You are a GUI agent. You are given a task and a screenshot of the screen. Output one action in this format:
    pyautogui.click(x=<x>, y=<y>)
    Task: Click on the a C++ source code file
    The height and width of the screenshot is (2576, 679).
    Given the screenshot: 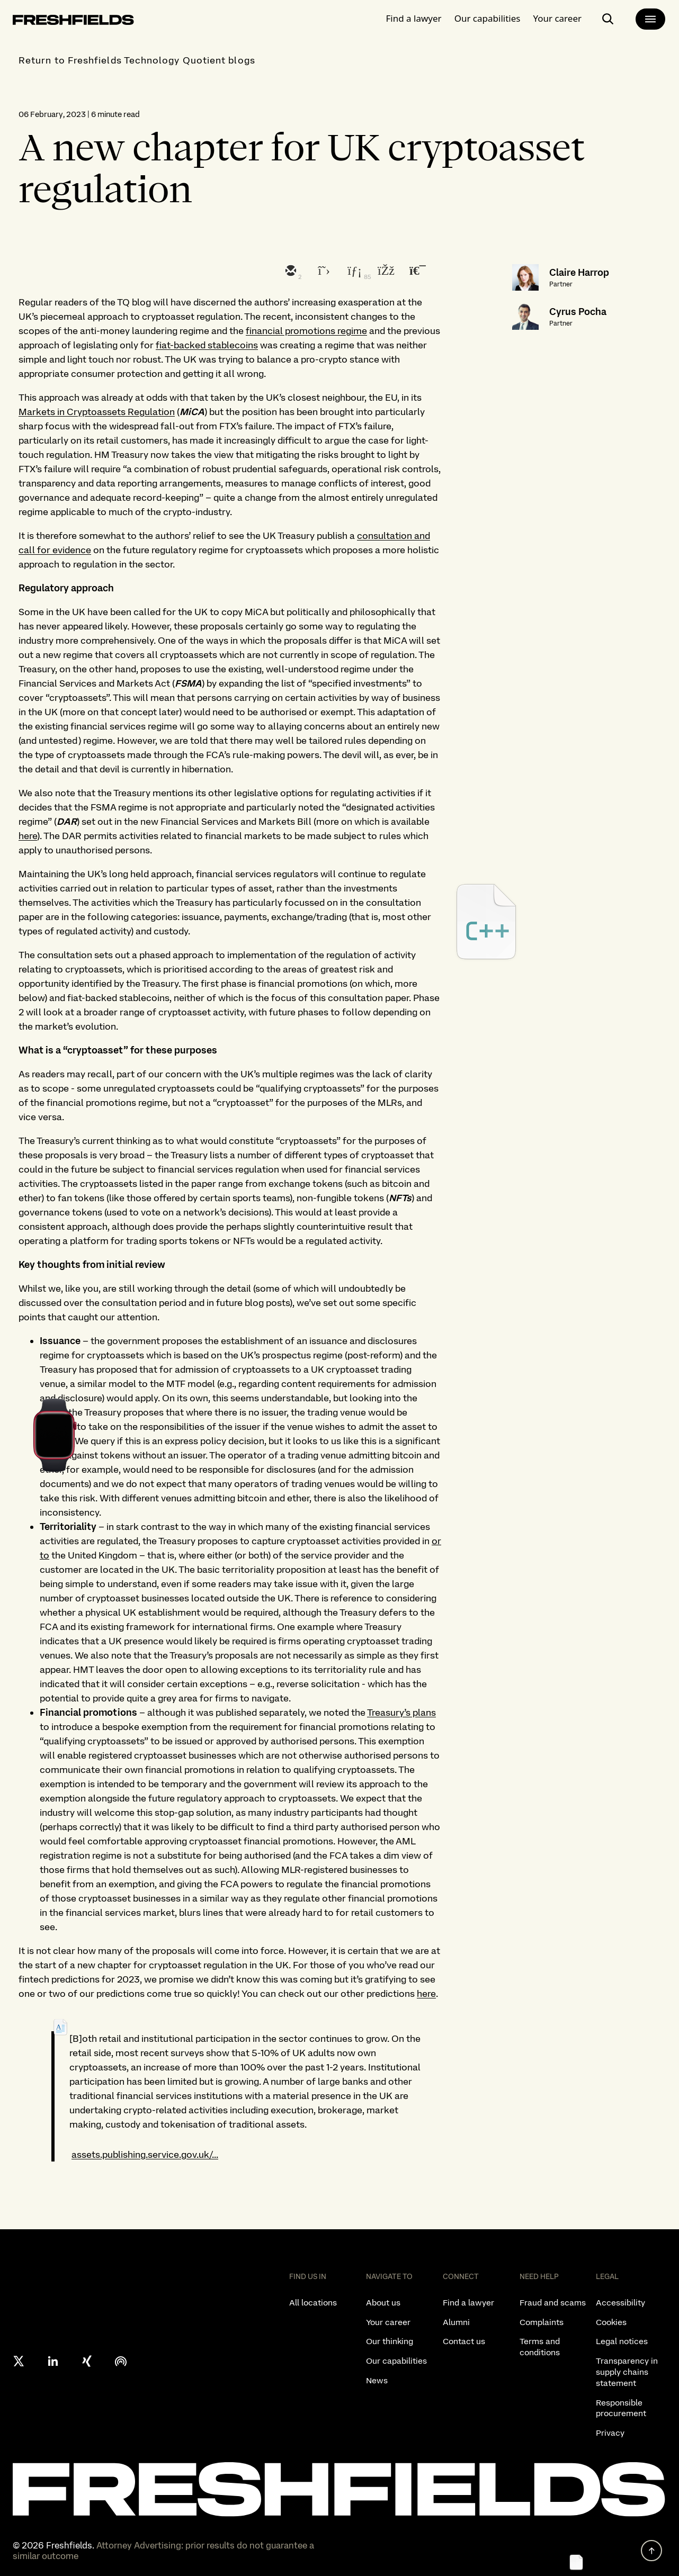 What is the action you would take?
    pyautogui.click(x=486, y=922)
    